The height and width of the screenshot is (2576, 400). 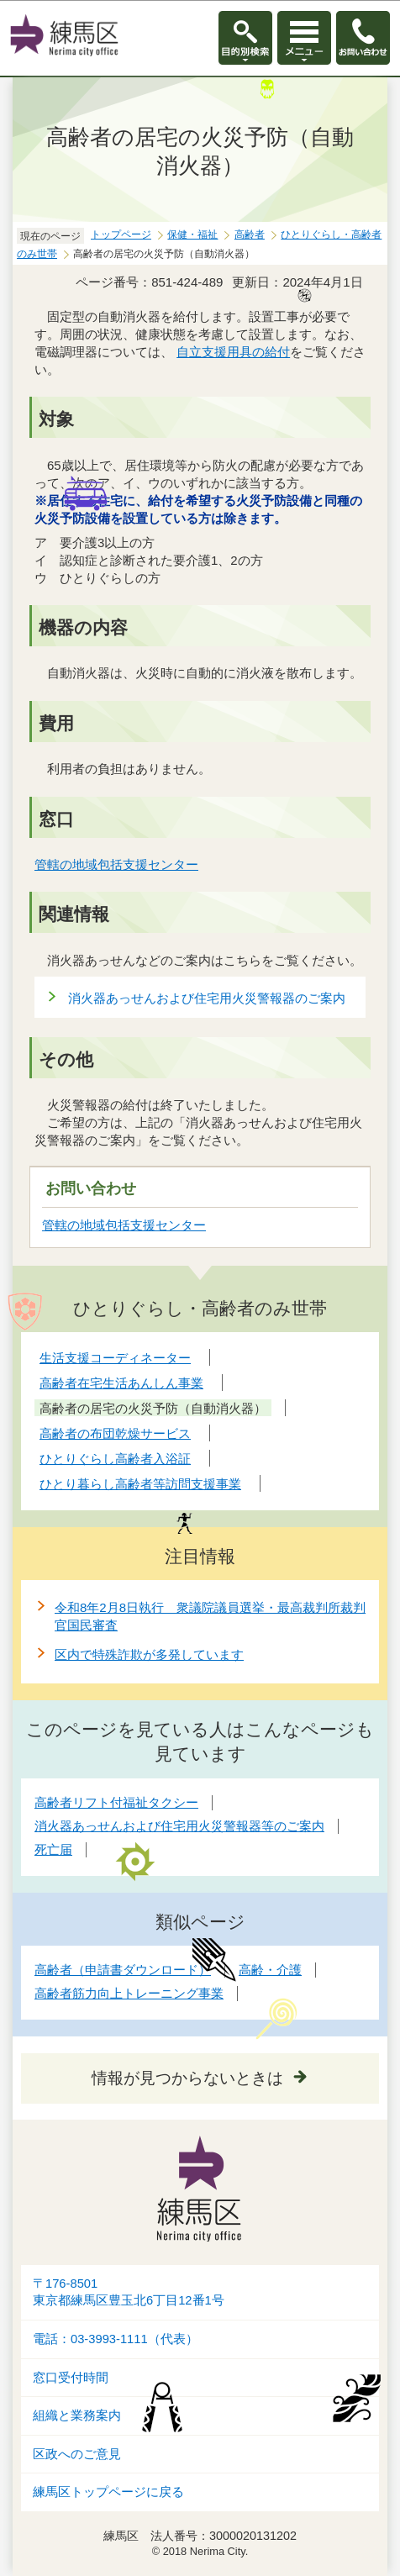 I want to click on select a trap or hazard in a game interface, so click(x=267, y=89).